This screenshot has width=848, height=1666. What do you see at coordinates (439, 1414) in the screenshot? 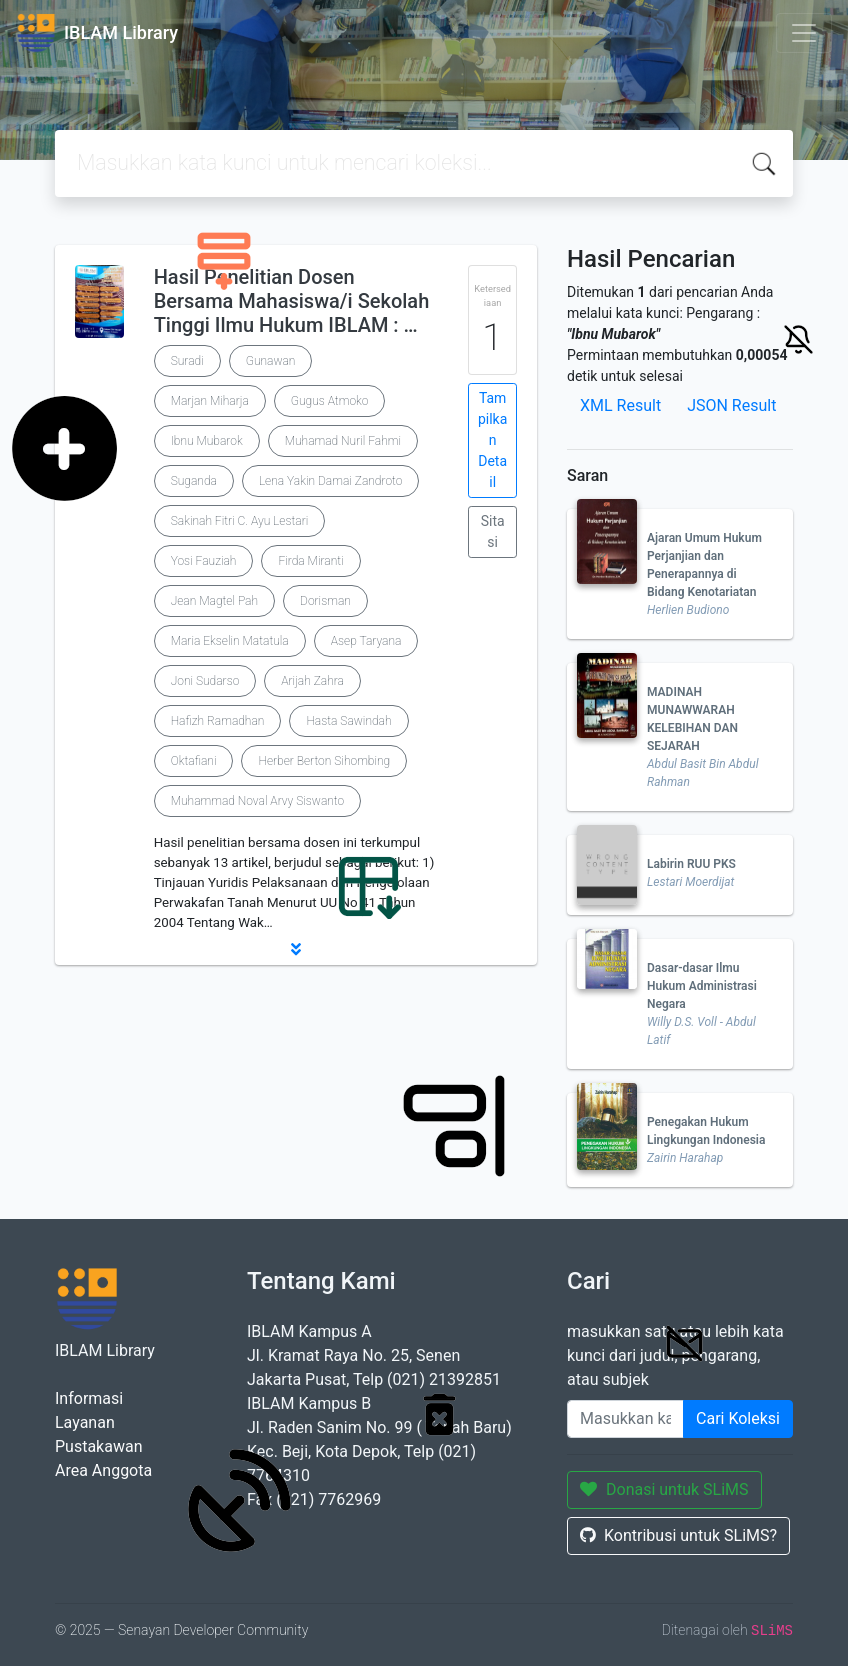
I see `permanently delete an item` at bounding box center [439, 1414].